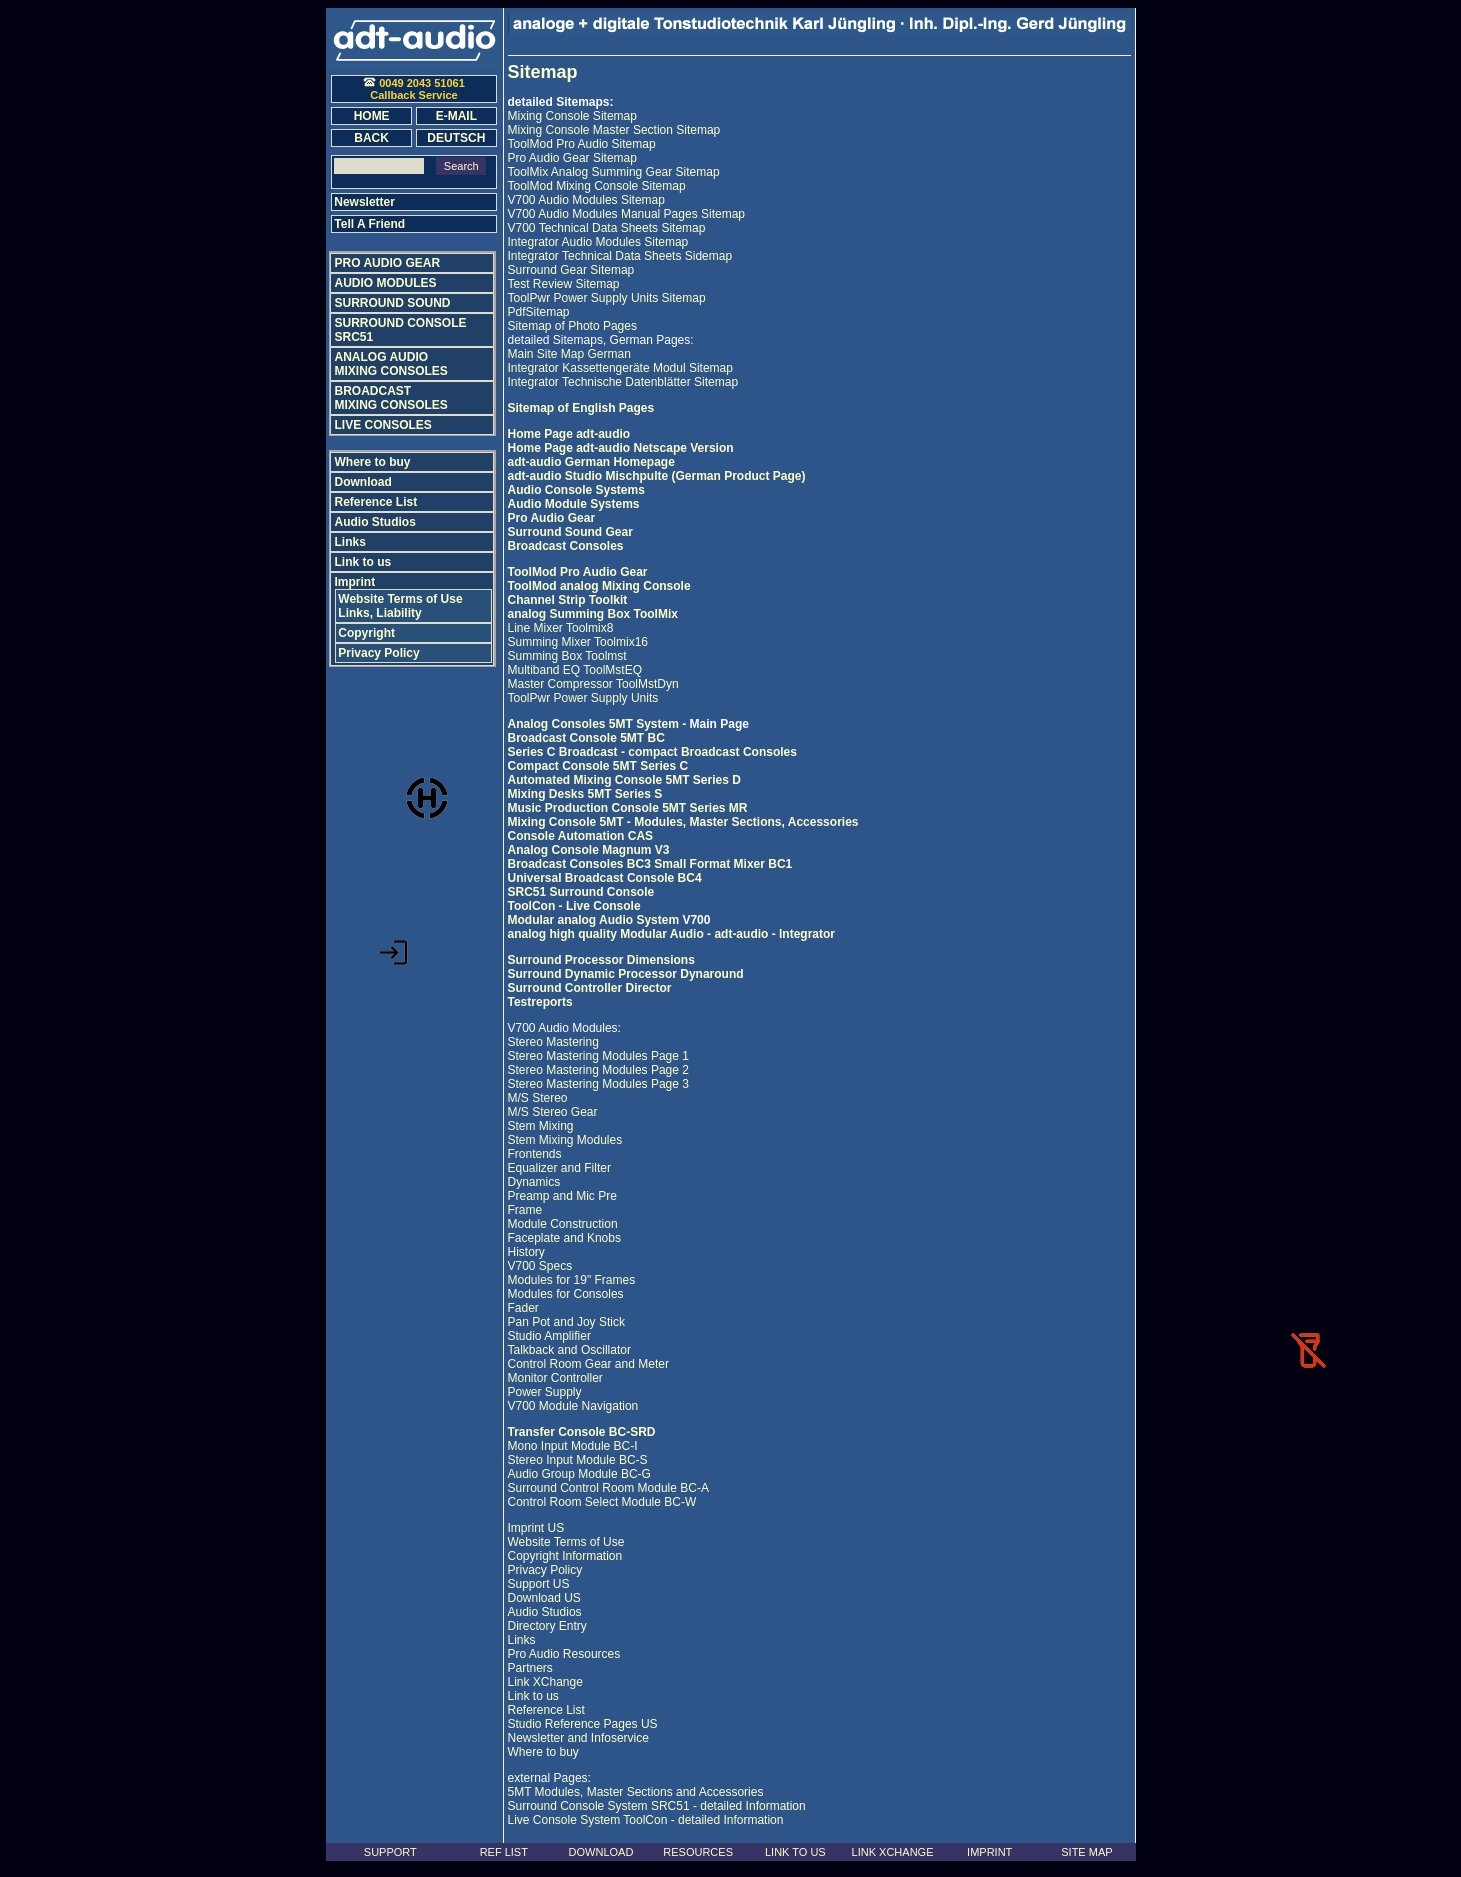  Describe the element at coordinates (393, 952) in the screenshot. I see `sign in to your account` at that location.